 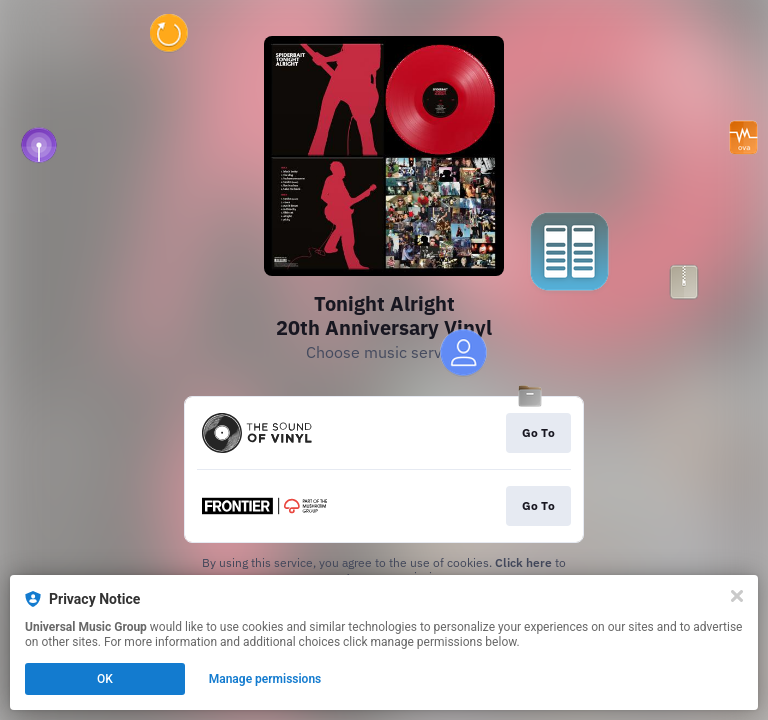 What do you see at coordinates (743, 137) in the screenshot?
I see `VirtualBox appliance file (.ova format)` at bounding box center [743, 137].